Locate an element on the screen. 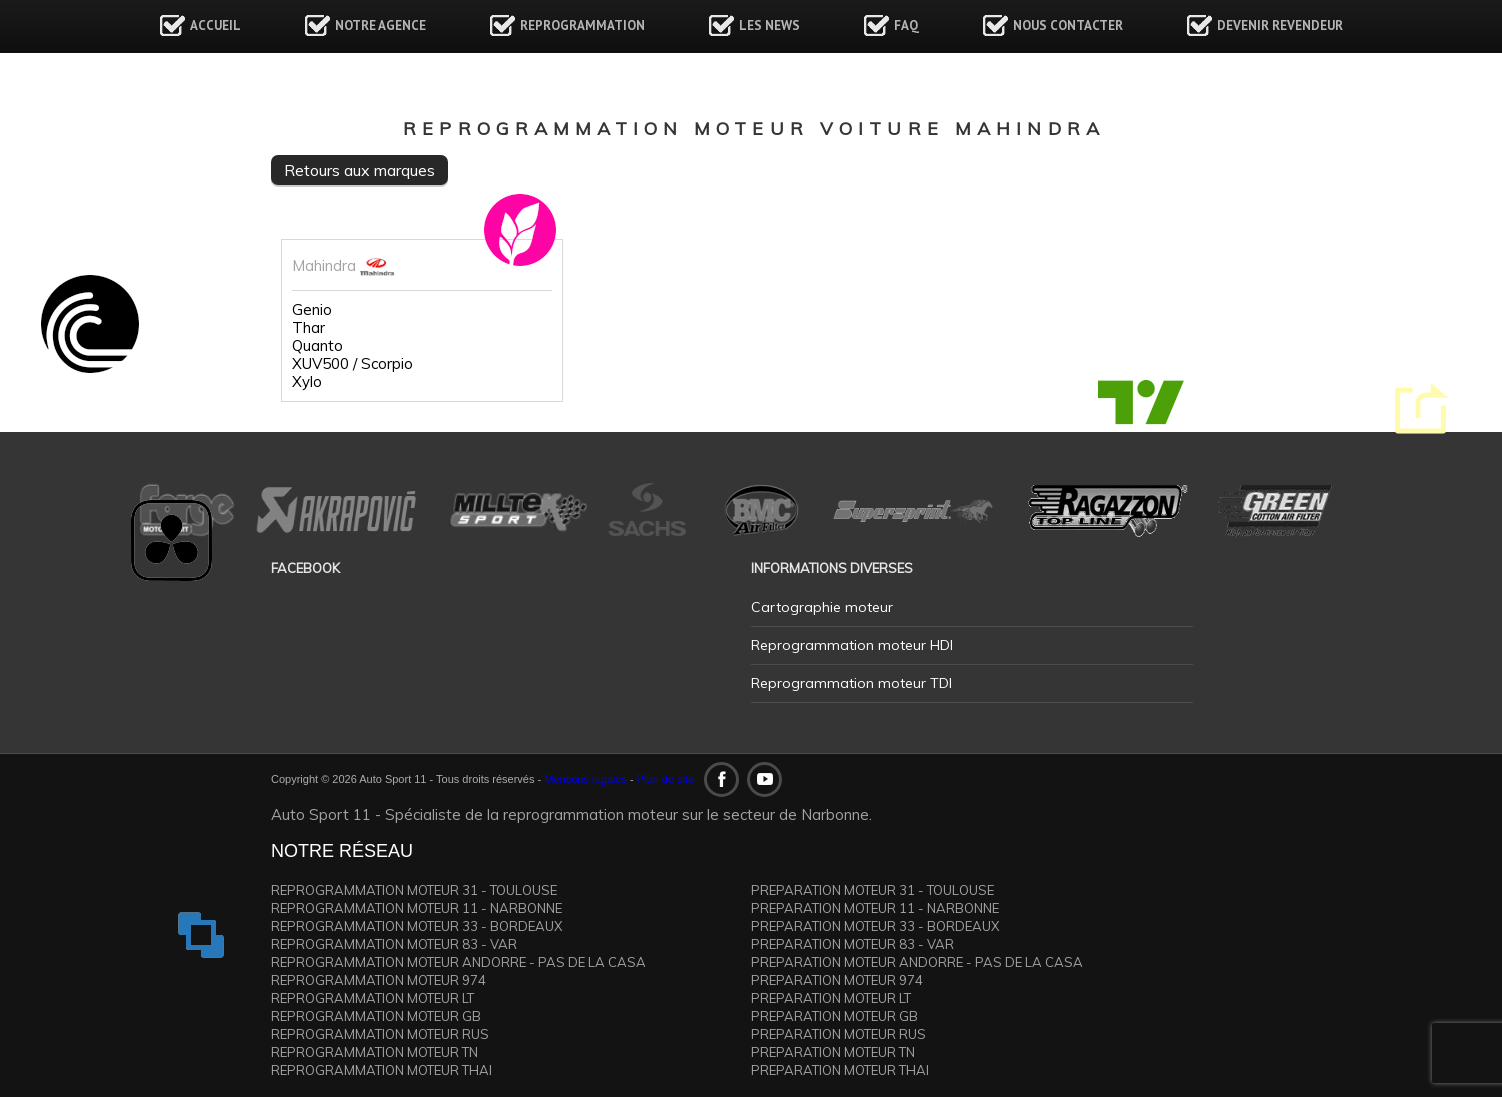 Image resolution: width=1502 pixels, height=1097 pixels. open BitTorrent application is located at coordinates (90, 324).